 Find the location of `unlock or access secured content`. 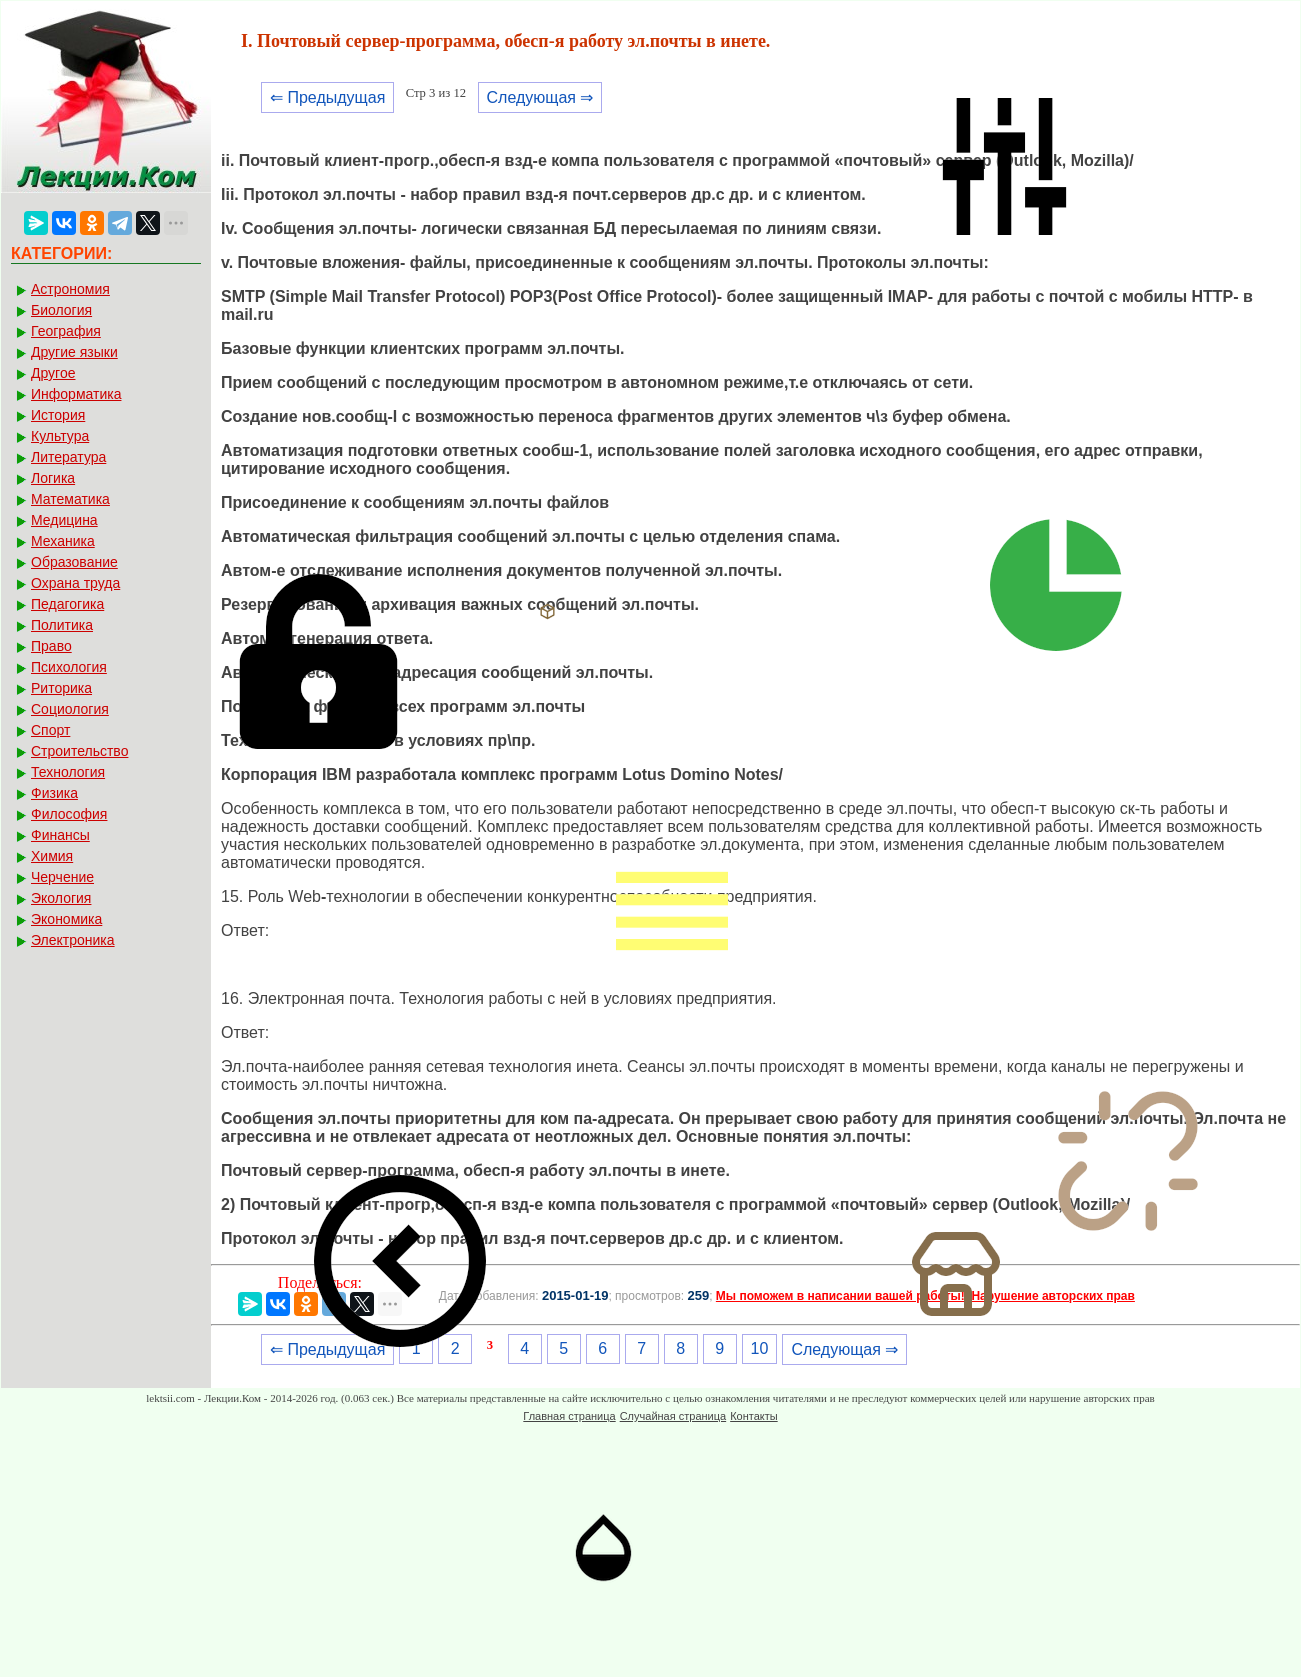

unlock or access secured content is located at coordinates (318, 661).